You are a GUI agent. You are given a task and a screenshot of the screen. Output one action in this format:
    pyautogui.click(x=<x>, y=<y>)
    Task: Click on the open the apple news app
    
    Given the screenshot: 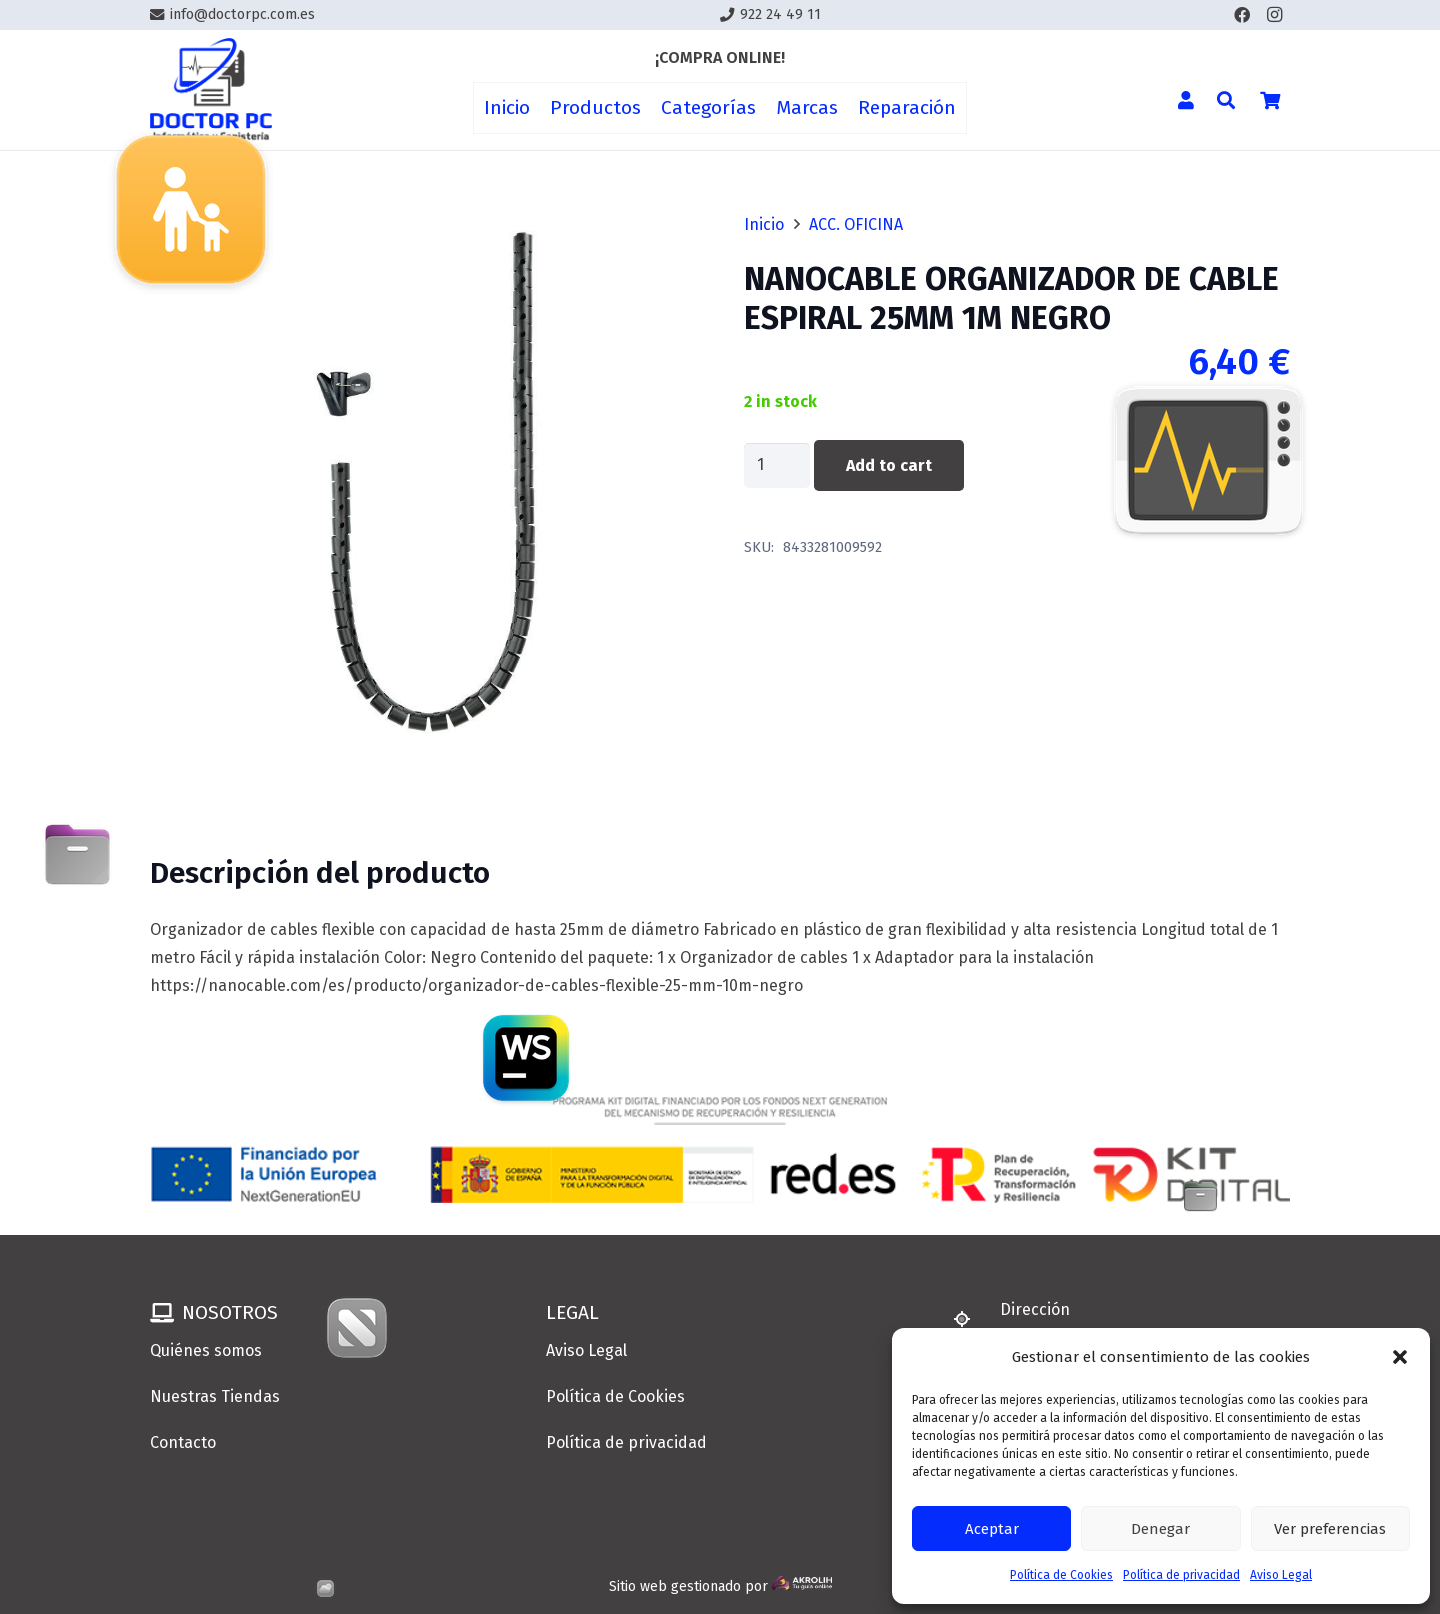 What is the action you would take?
    pyautogui.click(x=357, y=1328)
    